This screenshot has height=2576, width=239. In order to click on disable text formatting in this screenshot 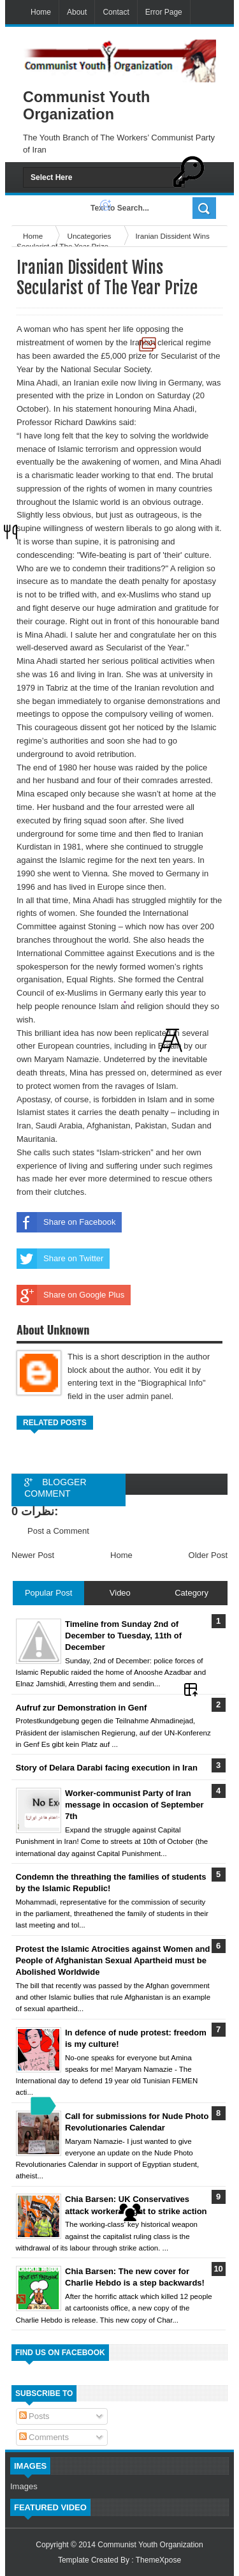, I will do `click(21, 2299)`.